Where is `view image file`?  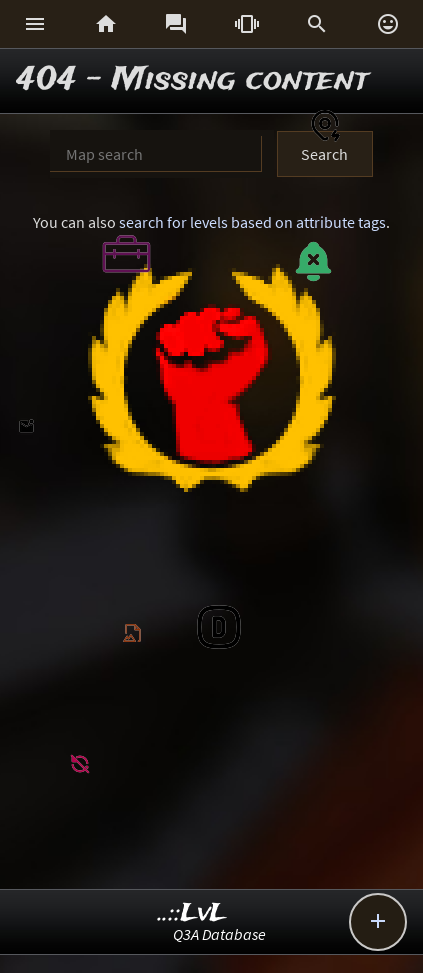 view image file is located at coordinates (133, 633).